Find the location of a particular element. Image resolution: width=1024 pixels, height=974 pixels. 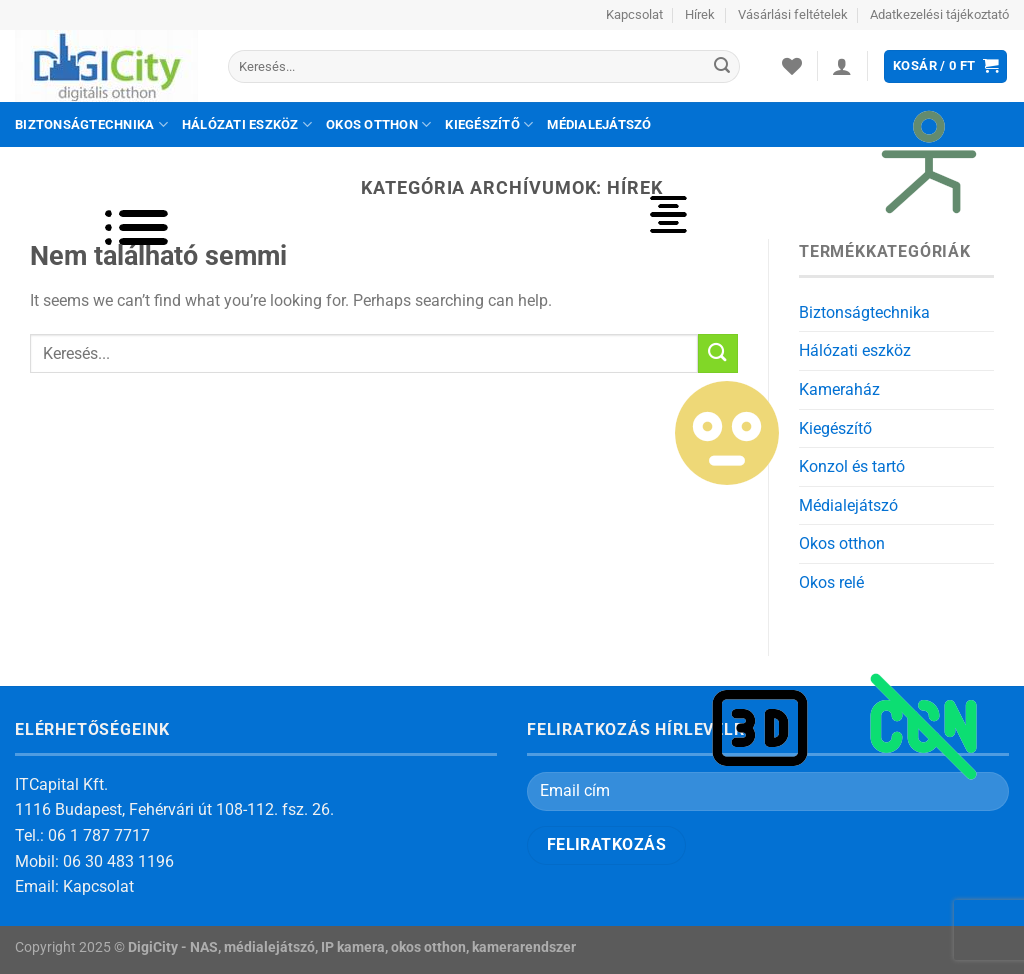

access tai chi or meditation exercises is located at coordinates (929, 166).